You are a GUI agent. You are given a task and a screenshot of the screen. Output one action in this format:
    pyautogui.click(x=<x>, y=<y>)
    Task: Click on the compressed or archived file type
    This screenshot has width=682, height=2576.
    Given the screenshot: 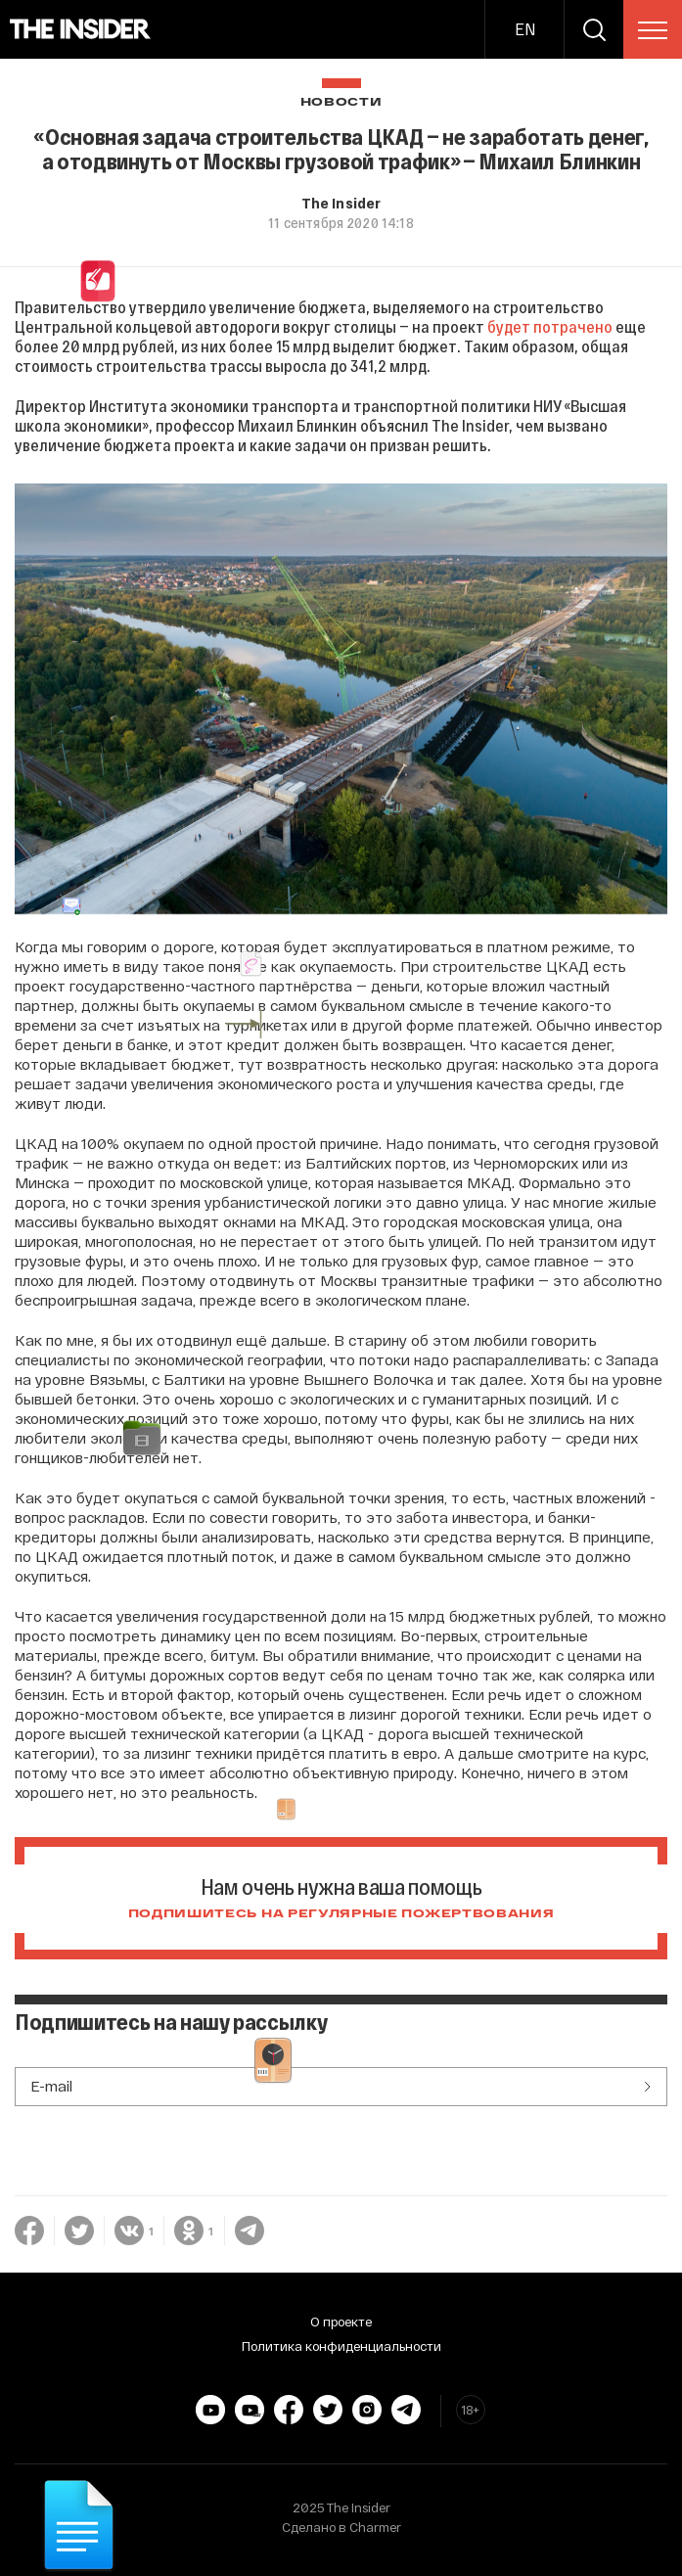 What is the action you would take?
    pyautogui.click(x=286, y=1809)
    